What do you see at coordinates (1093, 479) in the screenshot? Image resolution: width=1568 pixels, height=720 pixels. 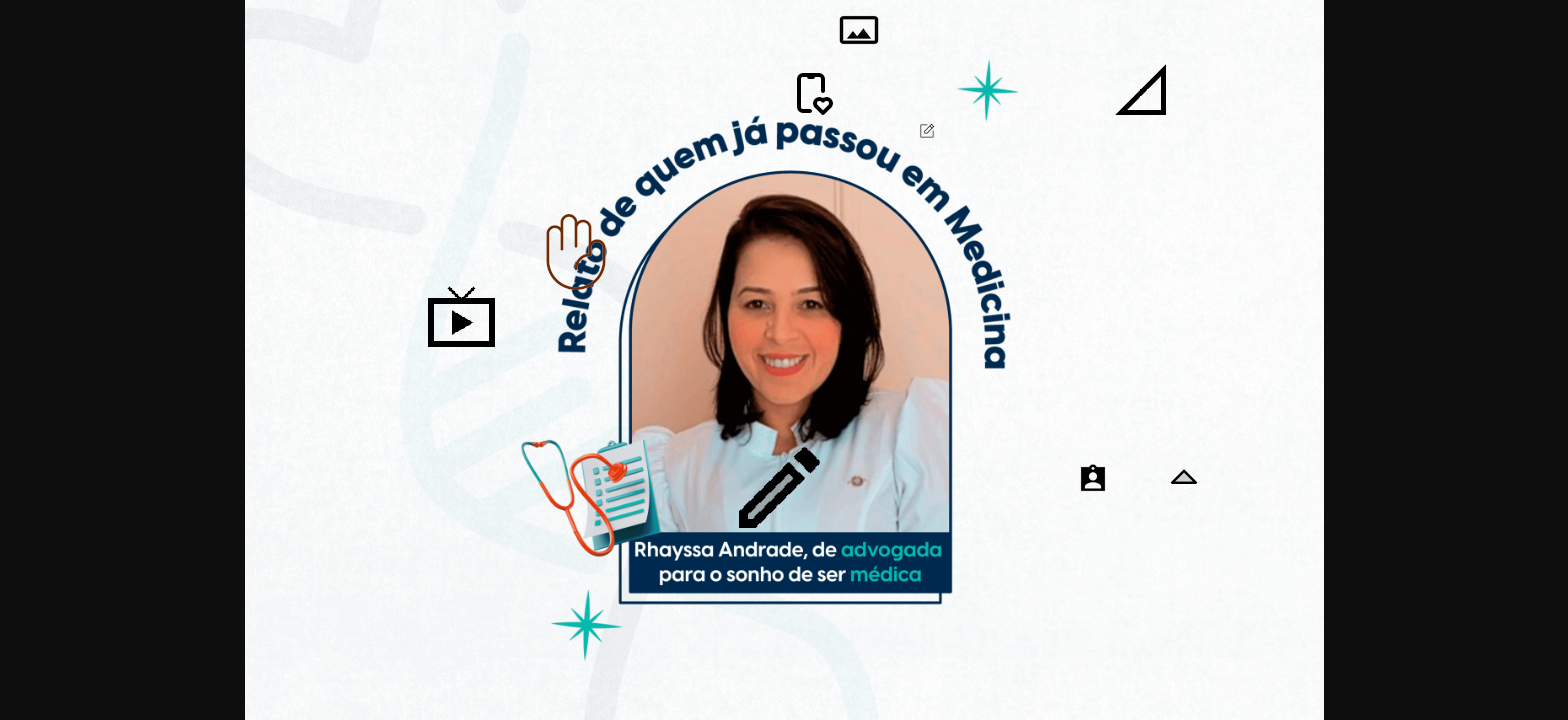 I see `view user profile or account details` at bounding box center [1093, 479].